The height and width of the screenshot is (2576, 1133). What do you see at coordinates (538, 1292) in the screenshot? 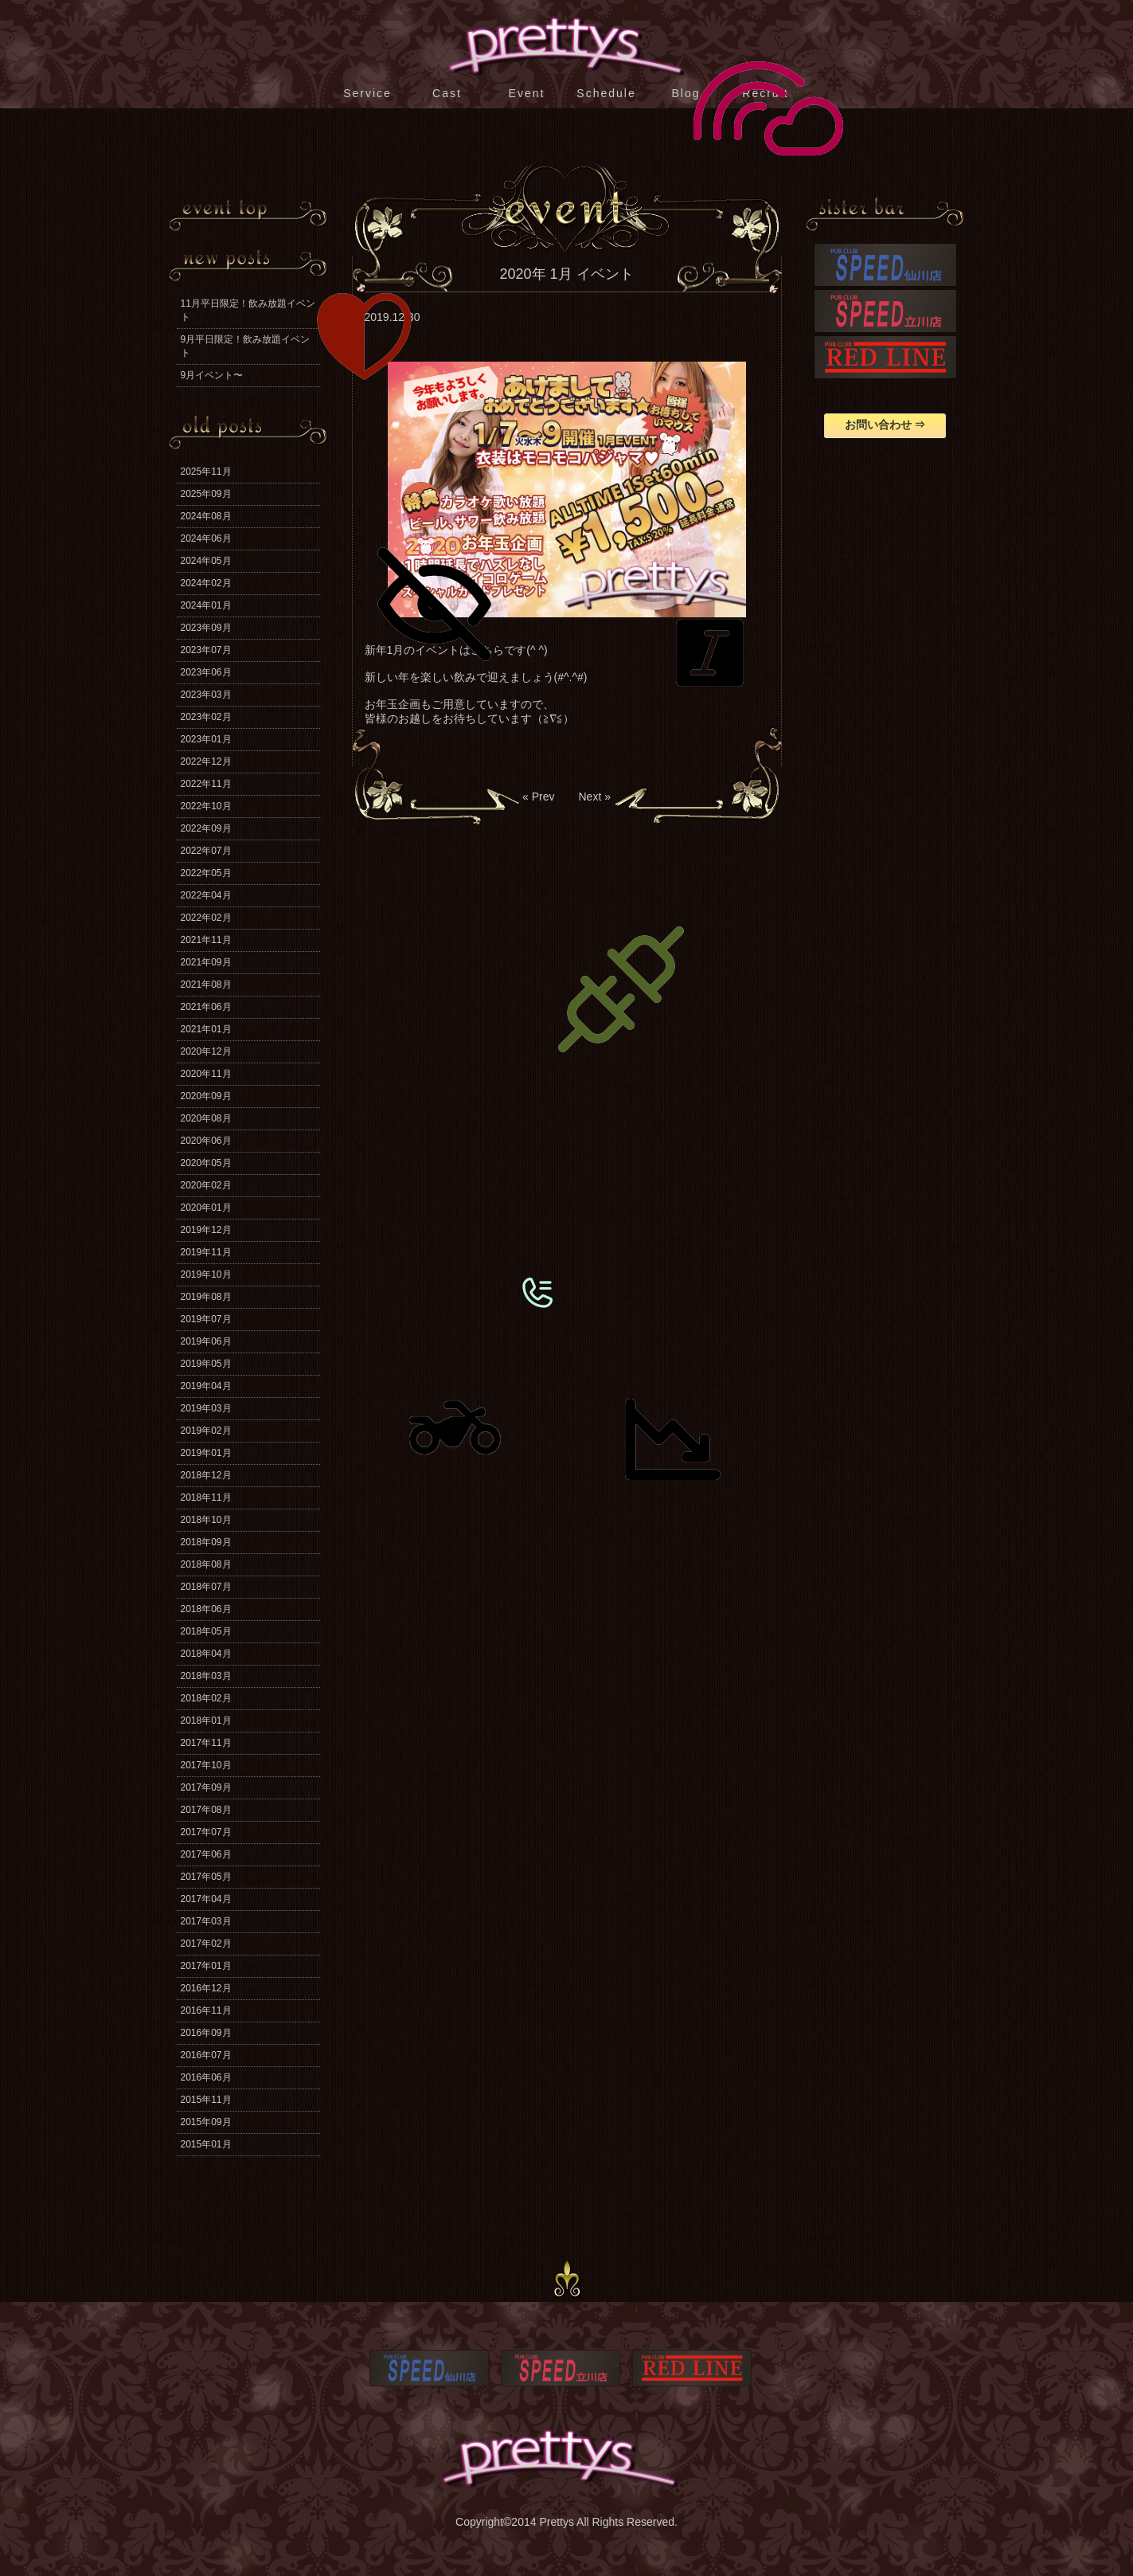
I see `view contact list or phone directory` at bounding box center [538, 1292].